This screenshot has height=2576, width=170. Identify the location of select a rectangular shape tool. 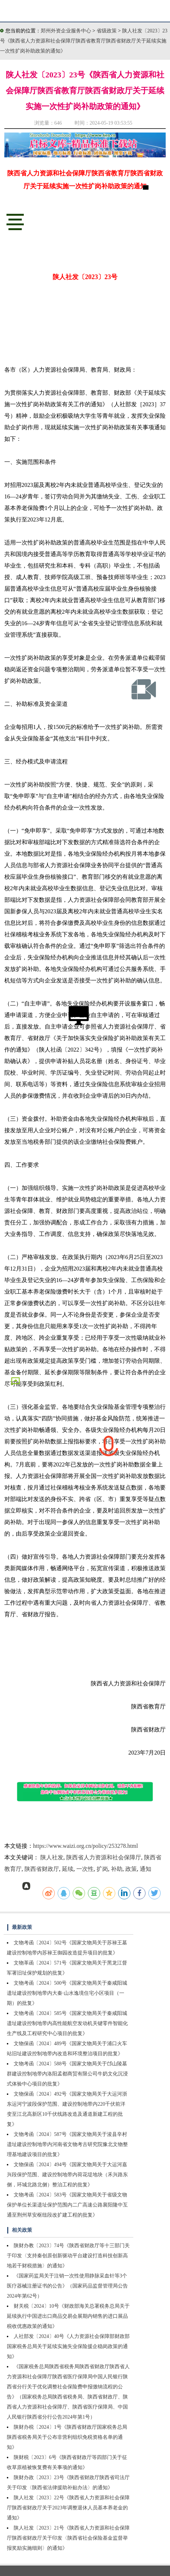
(146, 187).